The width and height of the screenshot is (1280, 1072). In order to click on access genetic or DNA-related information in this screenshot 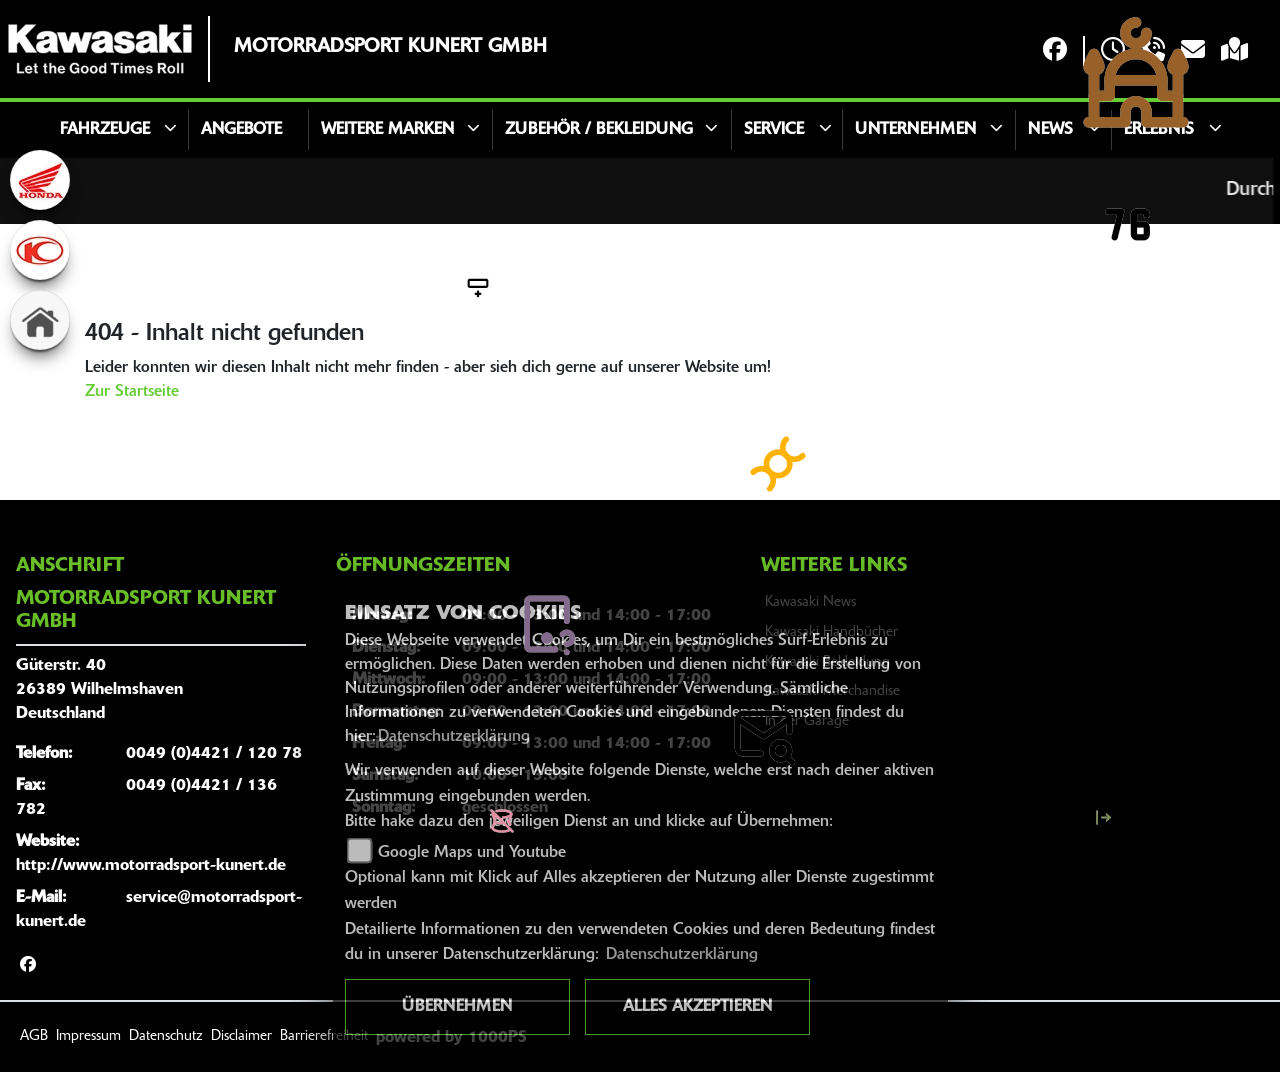, I will do `click(778, 464)`.